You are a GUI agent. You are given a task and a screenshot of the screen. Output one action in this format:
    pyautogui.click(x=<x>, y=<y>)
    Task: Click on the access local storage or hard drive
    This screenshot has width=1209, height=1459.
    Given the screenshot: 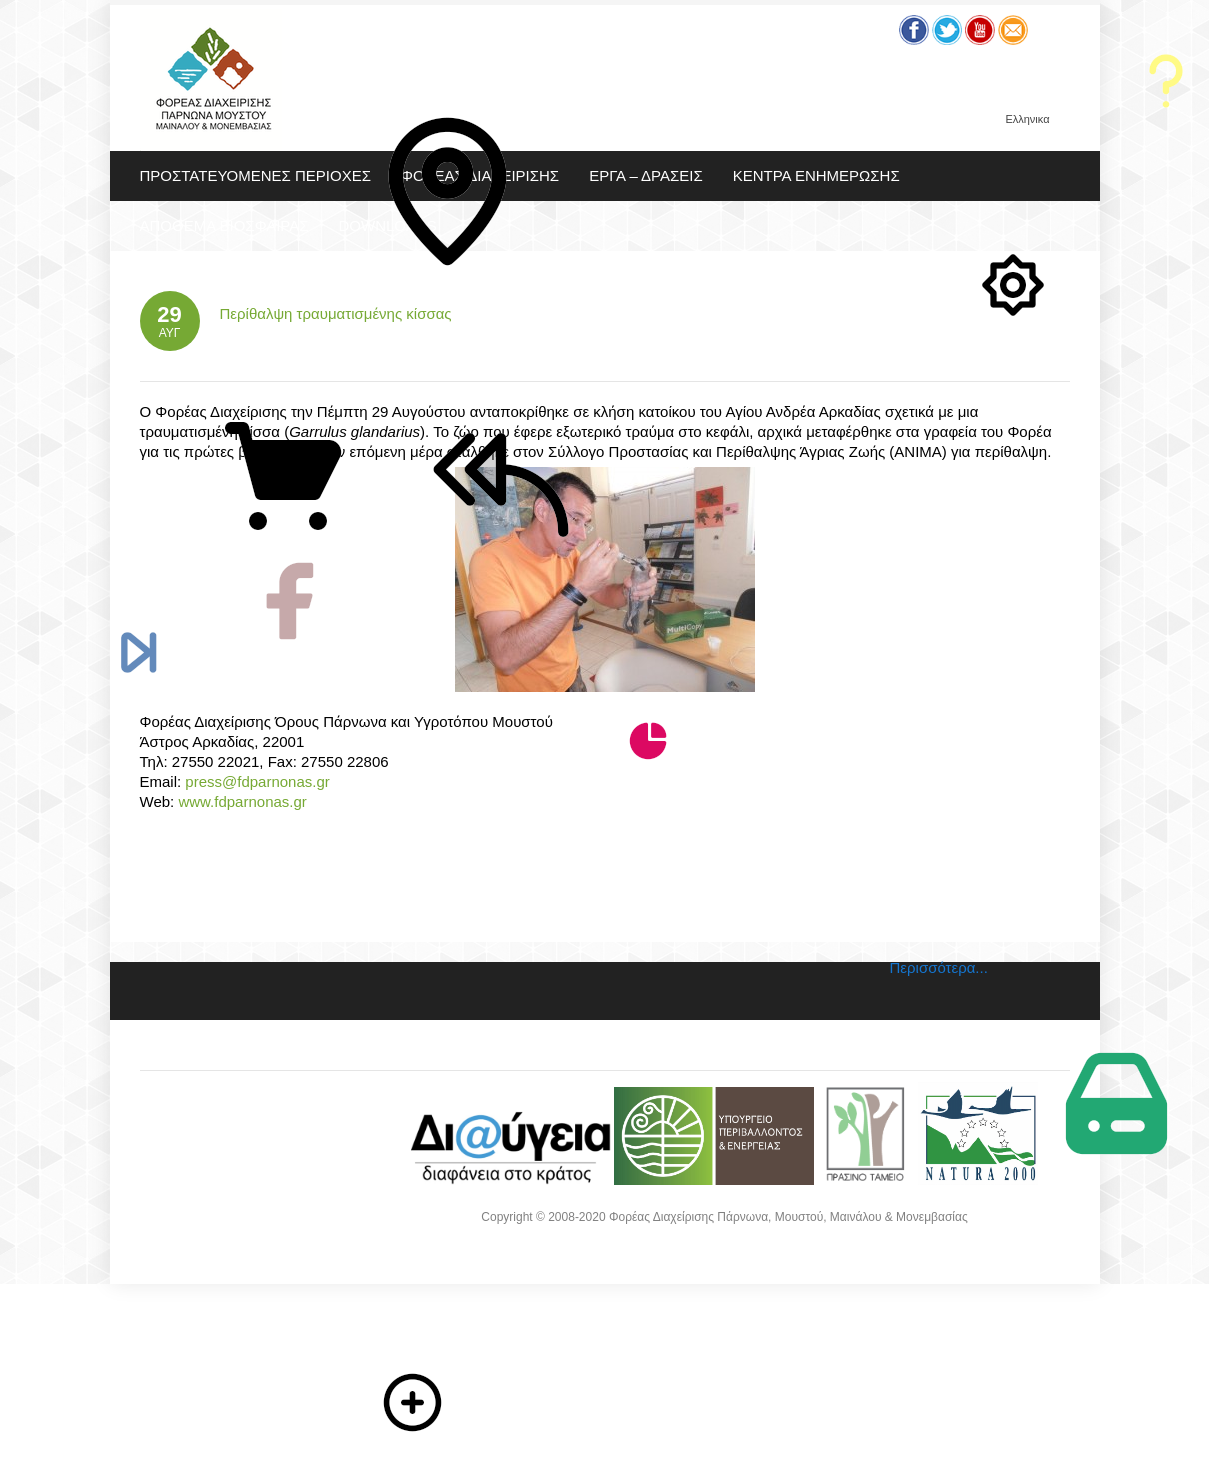 What is the action you would take?
    pyautogui.click(x=1116, y=1103)
    